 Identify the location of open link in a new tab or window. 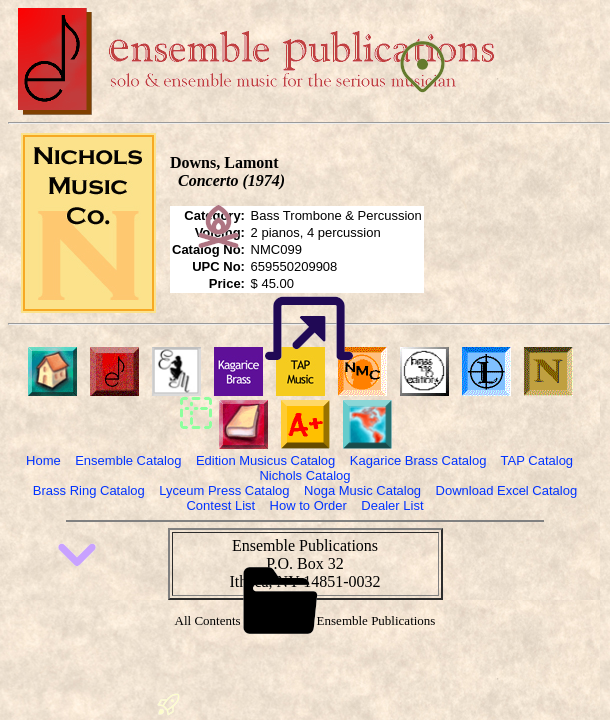
(309, 327).